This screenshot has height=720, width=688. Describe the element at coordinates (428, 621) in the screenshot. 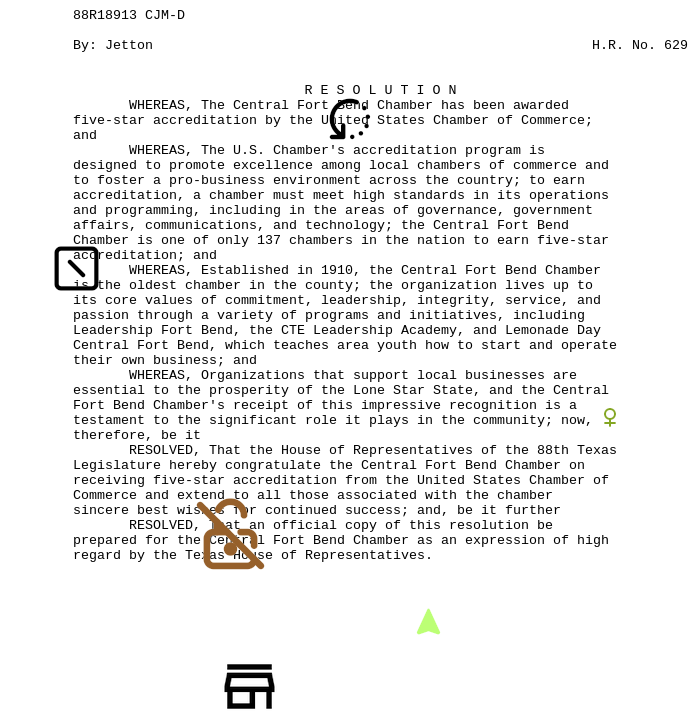

I see `start navigation or get directions` at that location.